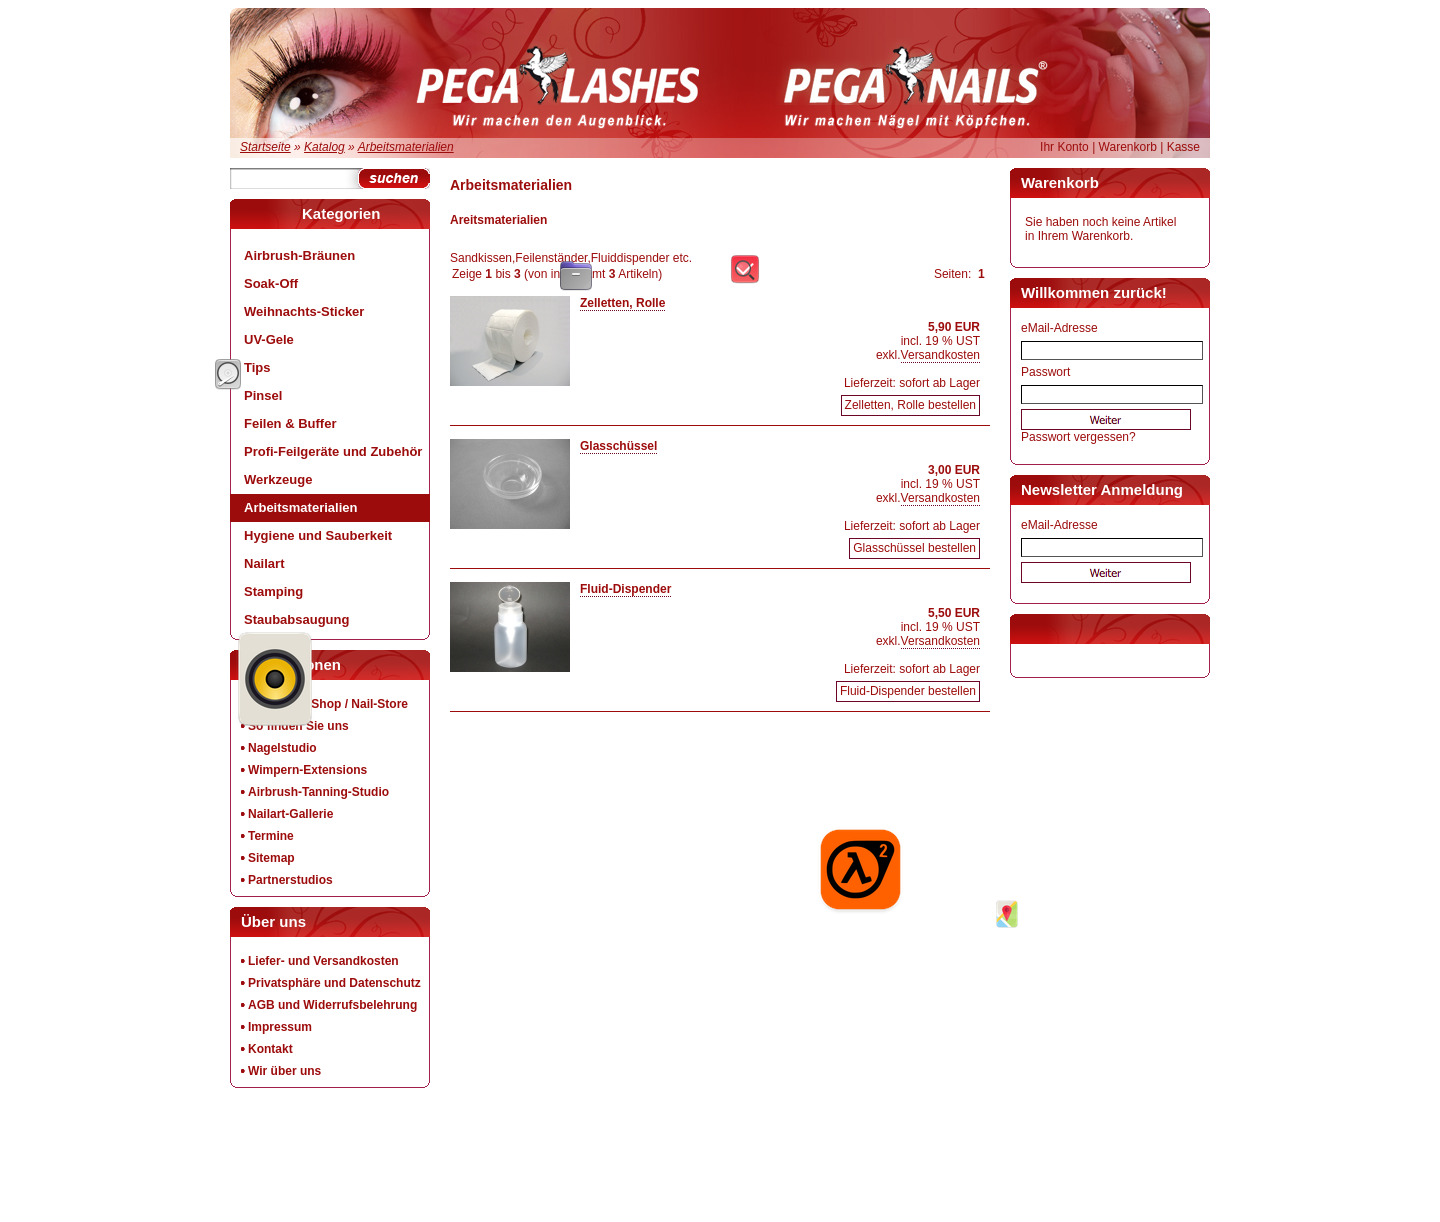 The height and width of the screenshot is (1222, 1440). What do you see at coordinates (275, 679) in the screenshot?
I see `open Rhythmbox music player` at bounding box center [275, 679].